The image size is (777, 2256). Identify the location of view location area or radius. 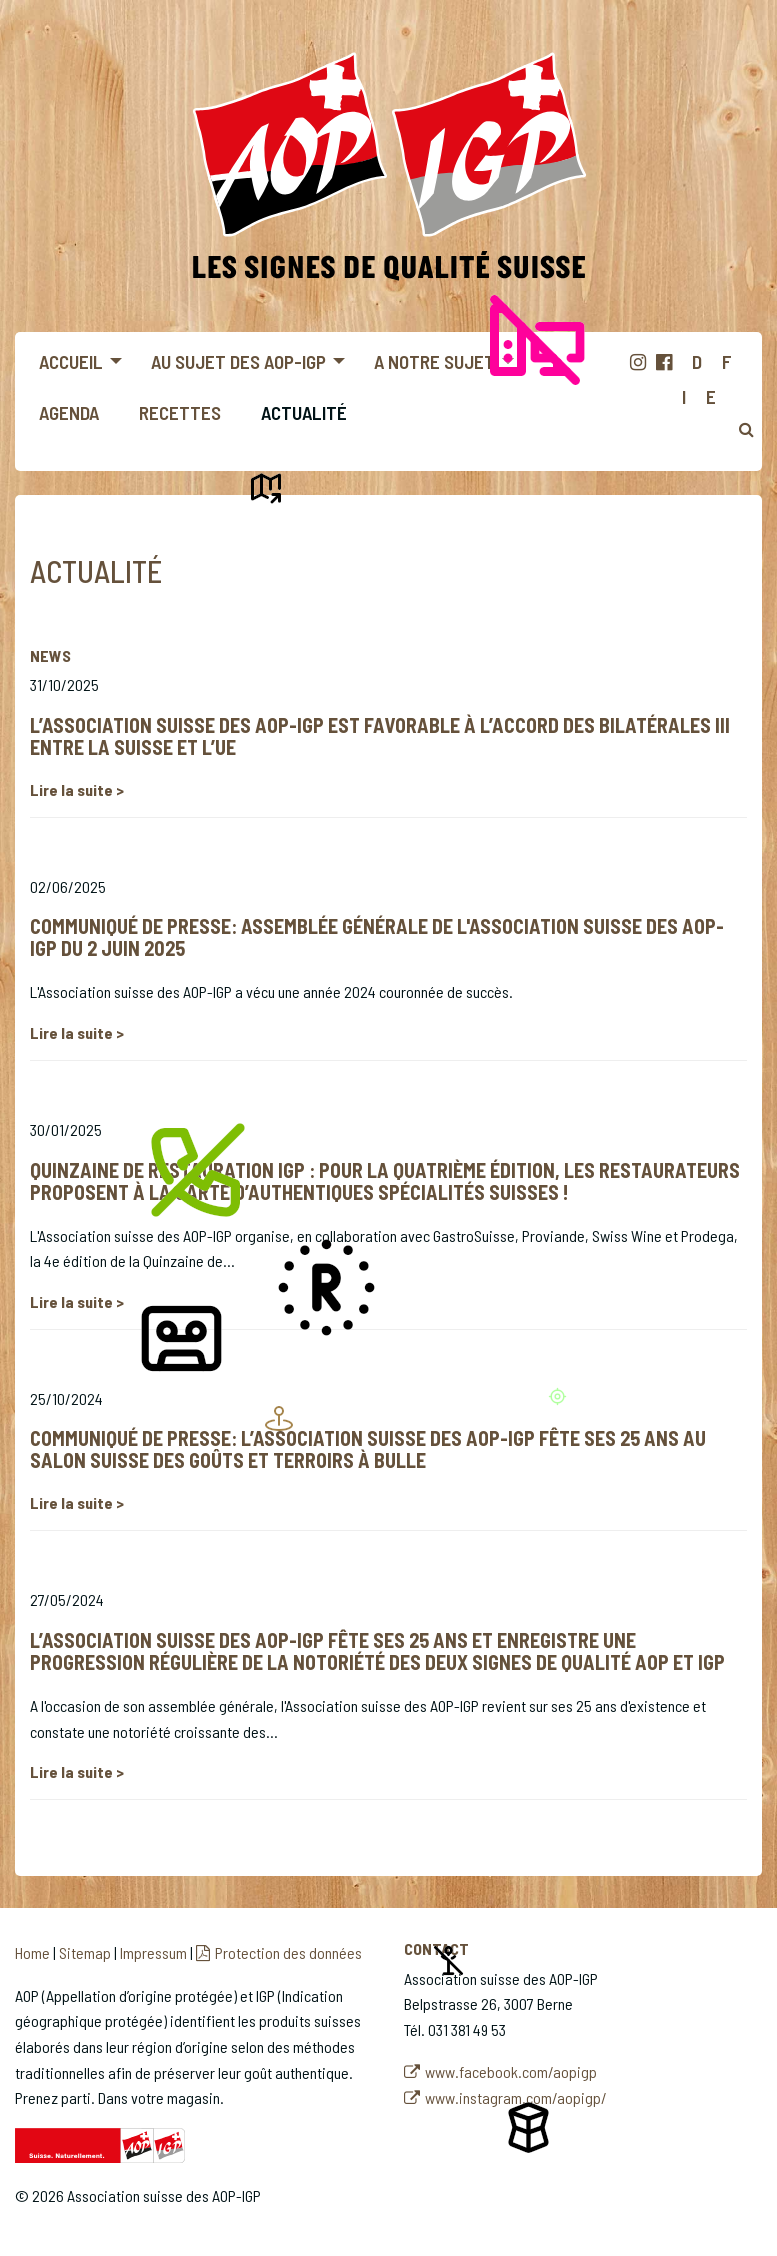
(279, 1419).